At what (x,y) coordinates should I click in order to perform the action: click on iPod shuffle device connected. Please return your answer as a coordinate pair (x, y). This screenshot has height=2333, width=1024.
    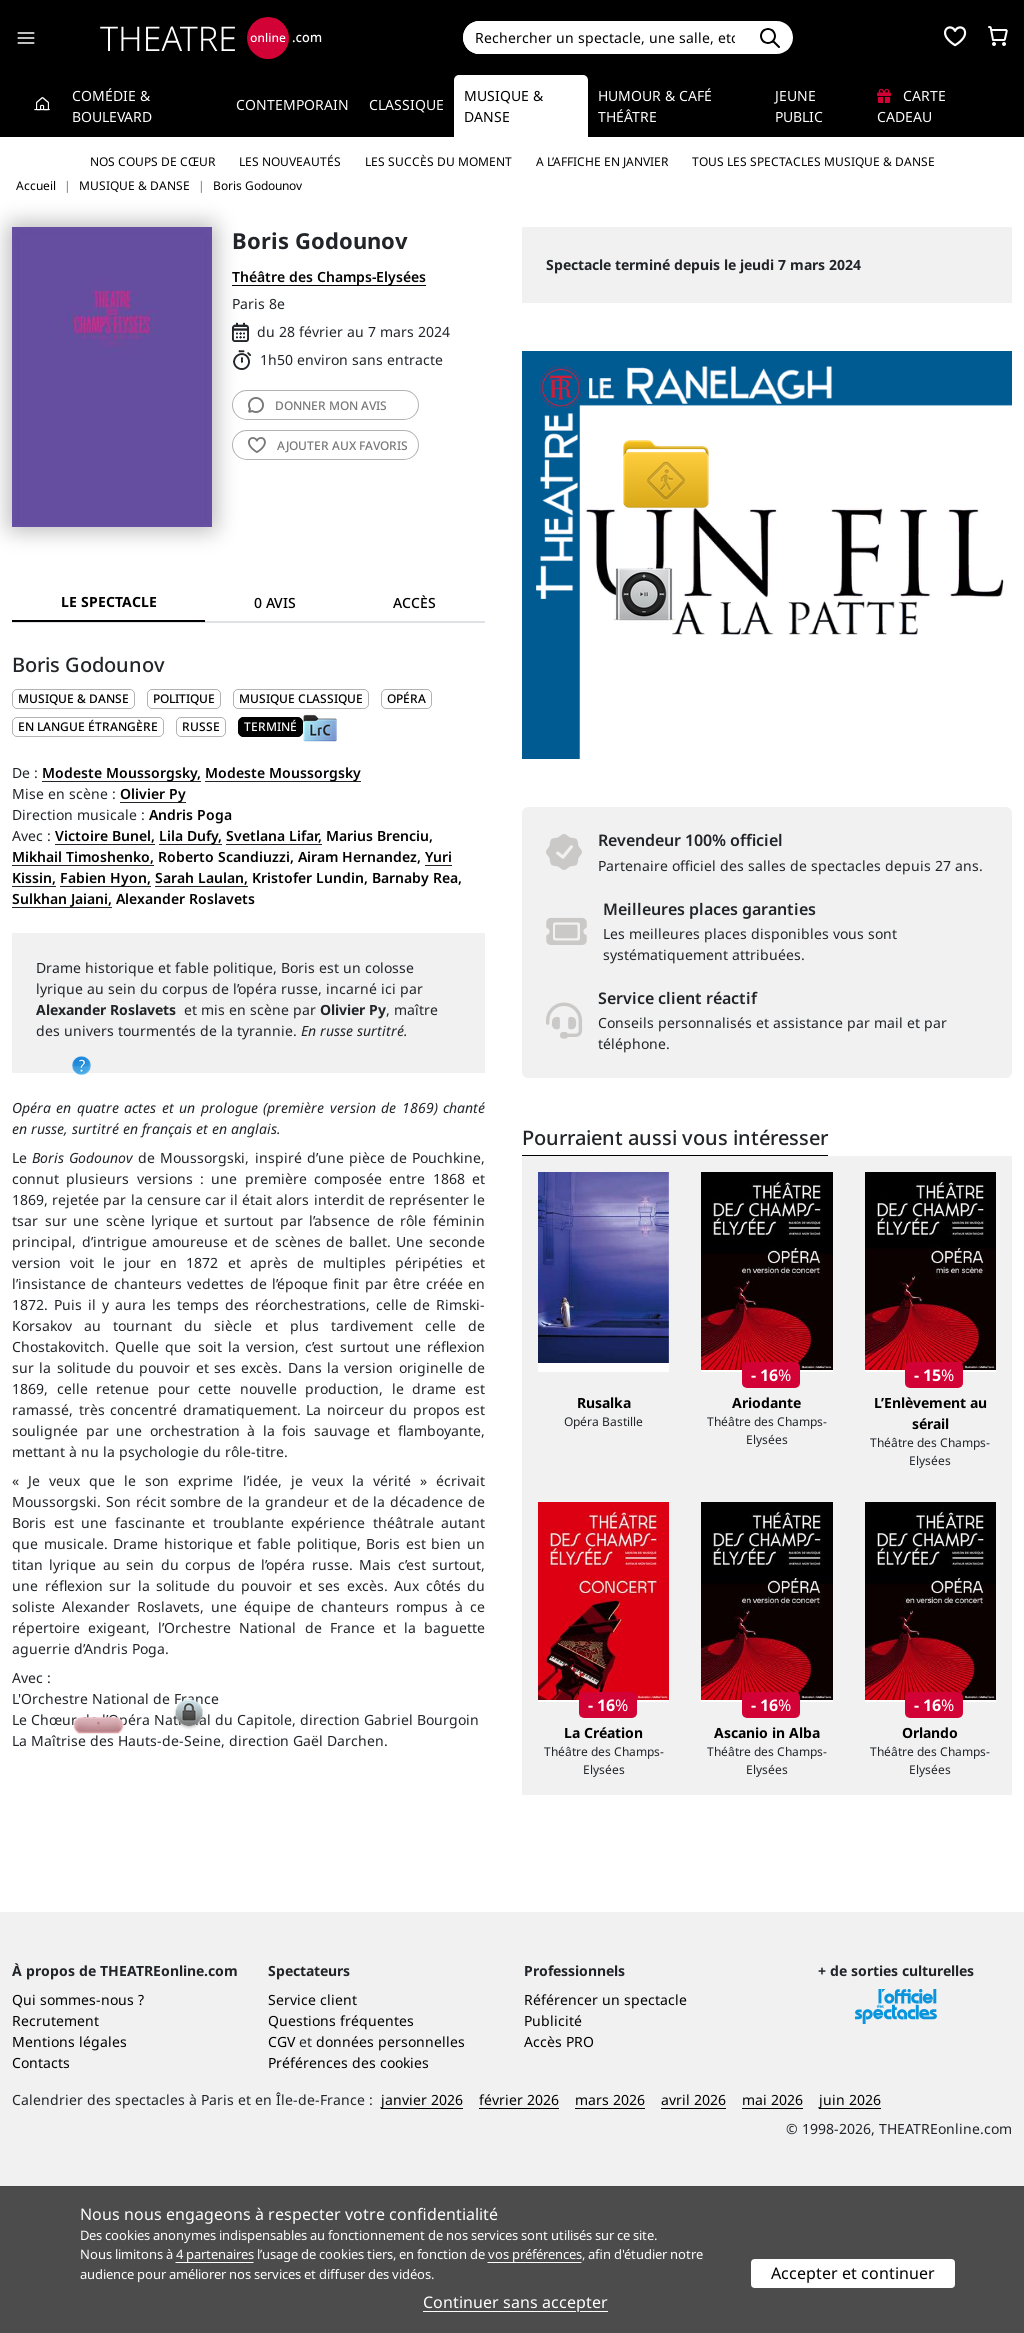
    Looking at the image, I should click on (644, 594).